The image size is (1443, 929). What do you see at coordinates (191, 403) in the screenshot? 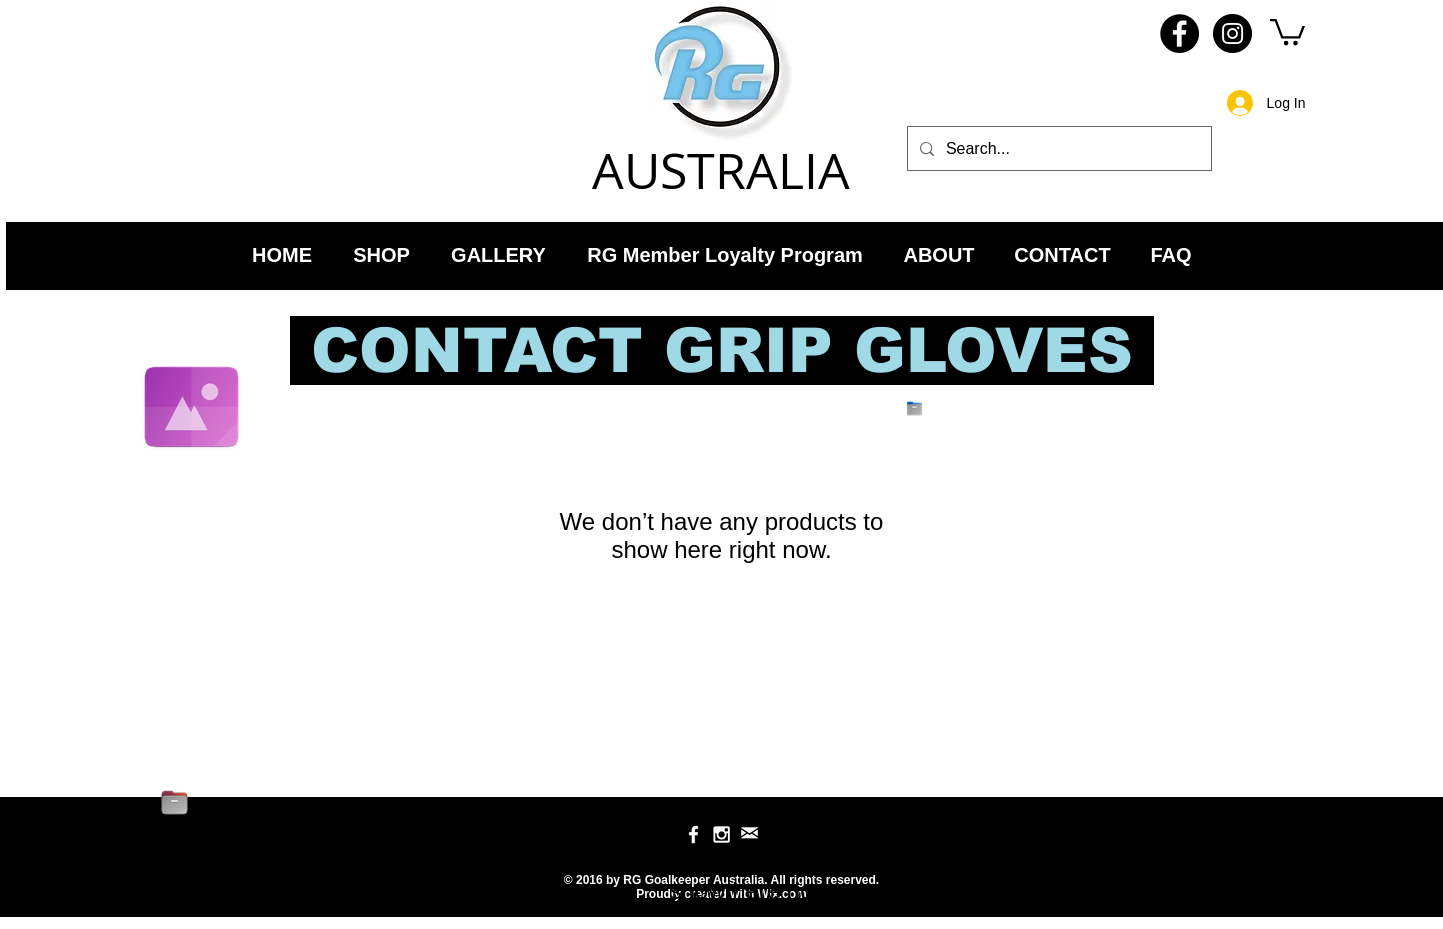
I see `open an image file` at bounding box center [191, 403].